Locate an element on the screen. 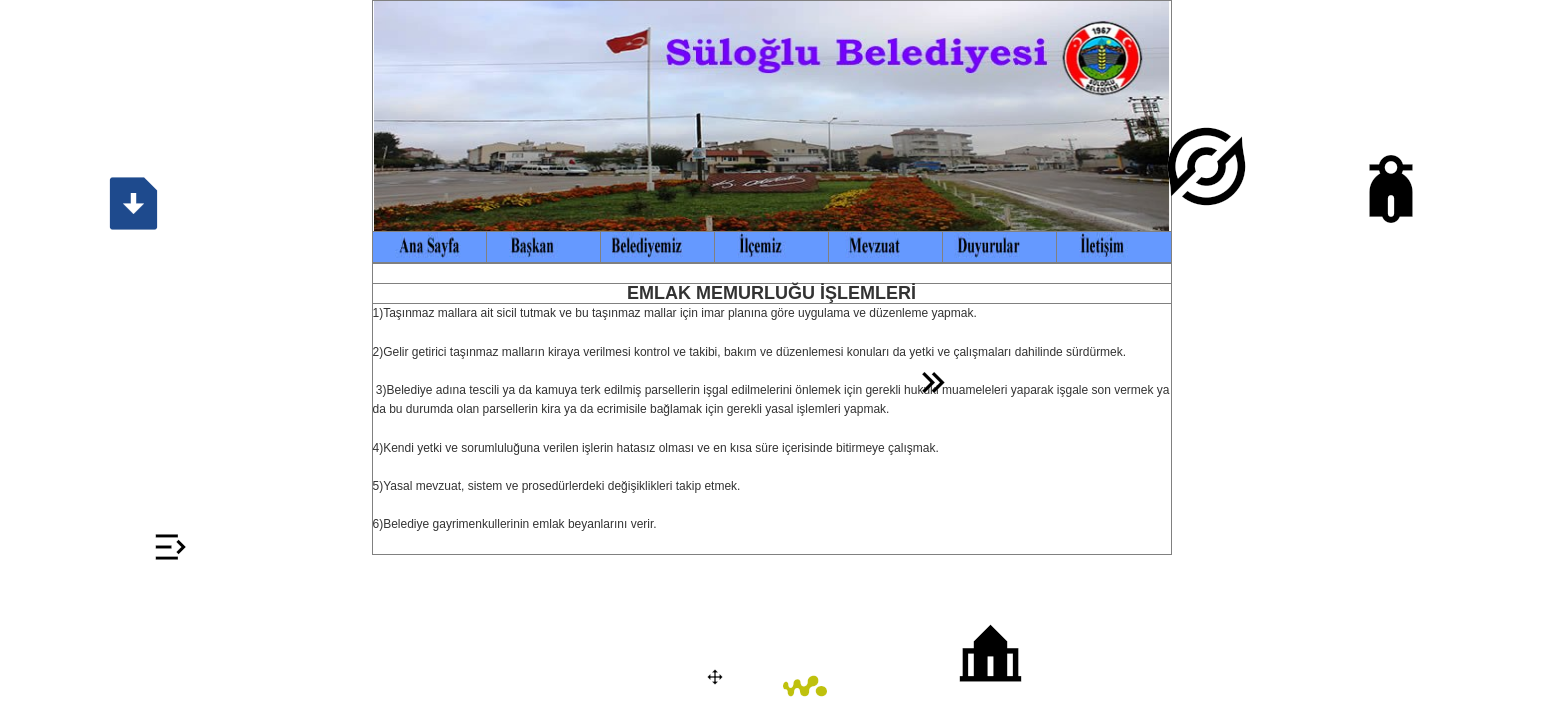 This screenshot has width=1543, height=720. Sony Walkman brand logo is located at coordinates (805, 686).